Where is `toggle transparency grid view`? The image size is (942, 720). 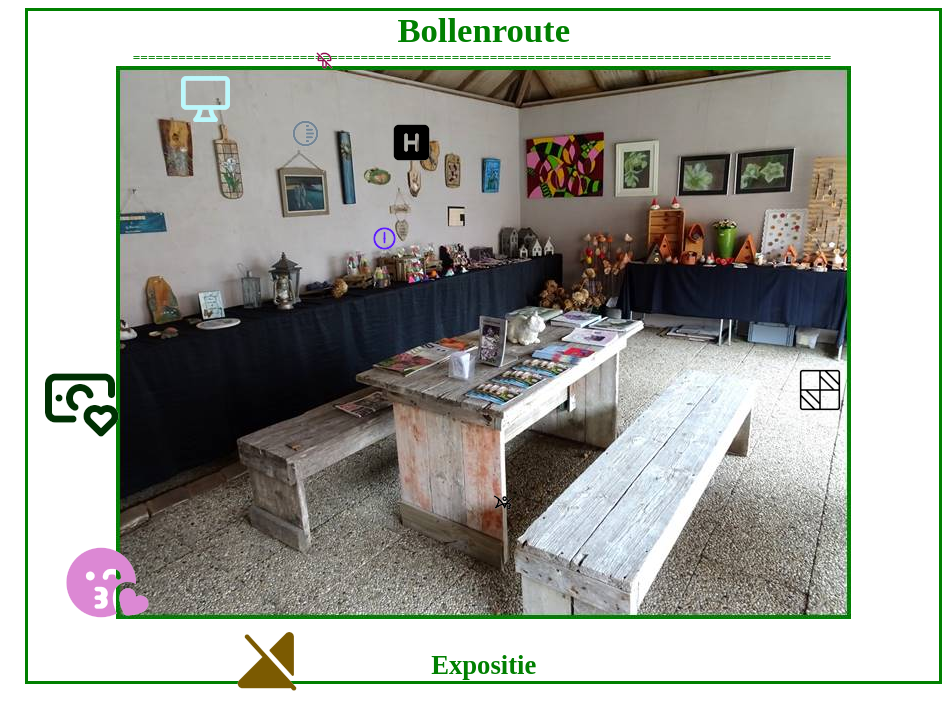
toggle transparency grid view is located at coordinates (820, 390).